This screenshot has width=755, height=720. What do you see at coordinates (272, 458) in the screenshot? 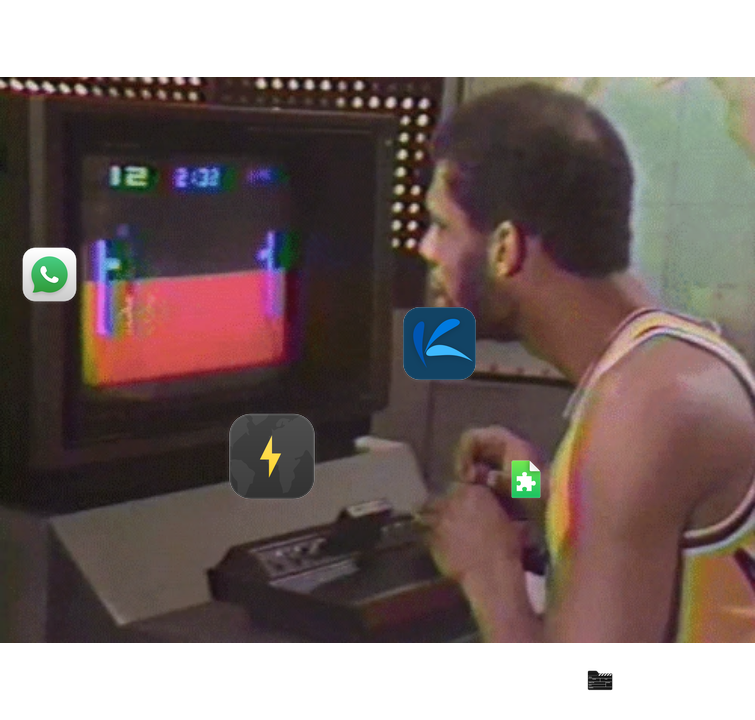
I see `access keyboard shortcuts settings for web browser` at bounding box center [272, 458].